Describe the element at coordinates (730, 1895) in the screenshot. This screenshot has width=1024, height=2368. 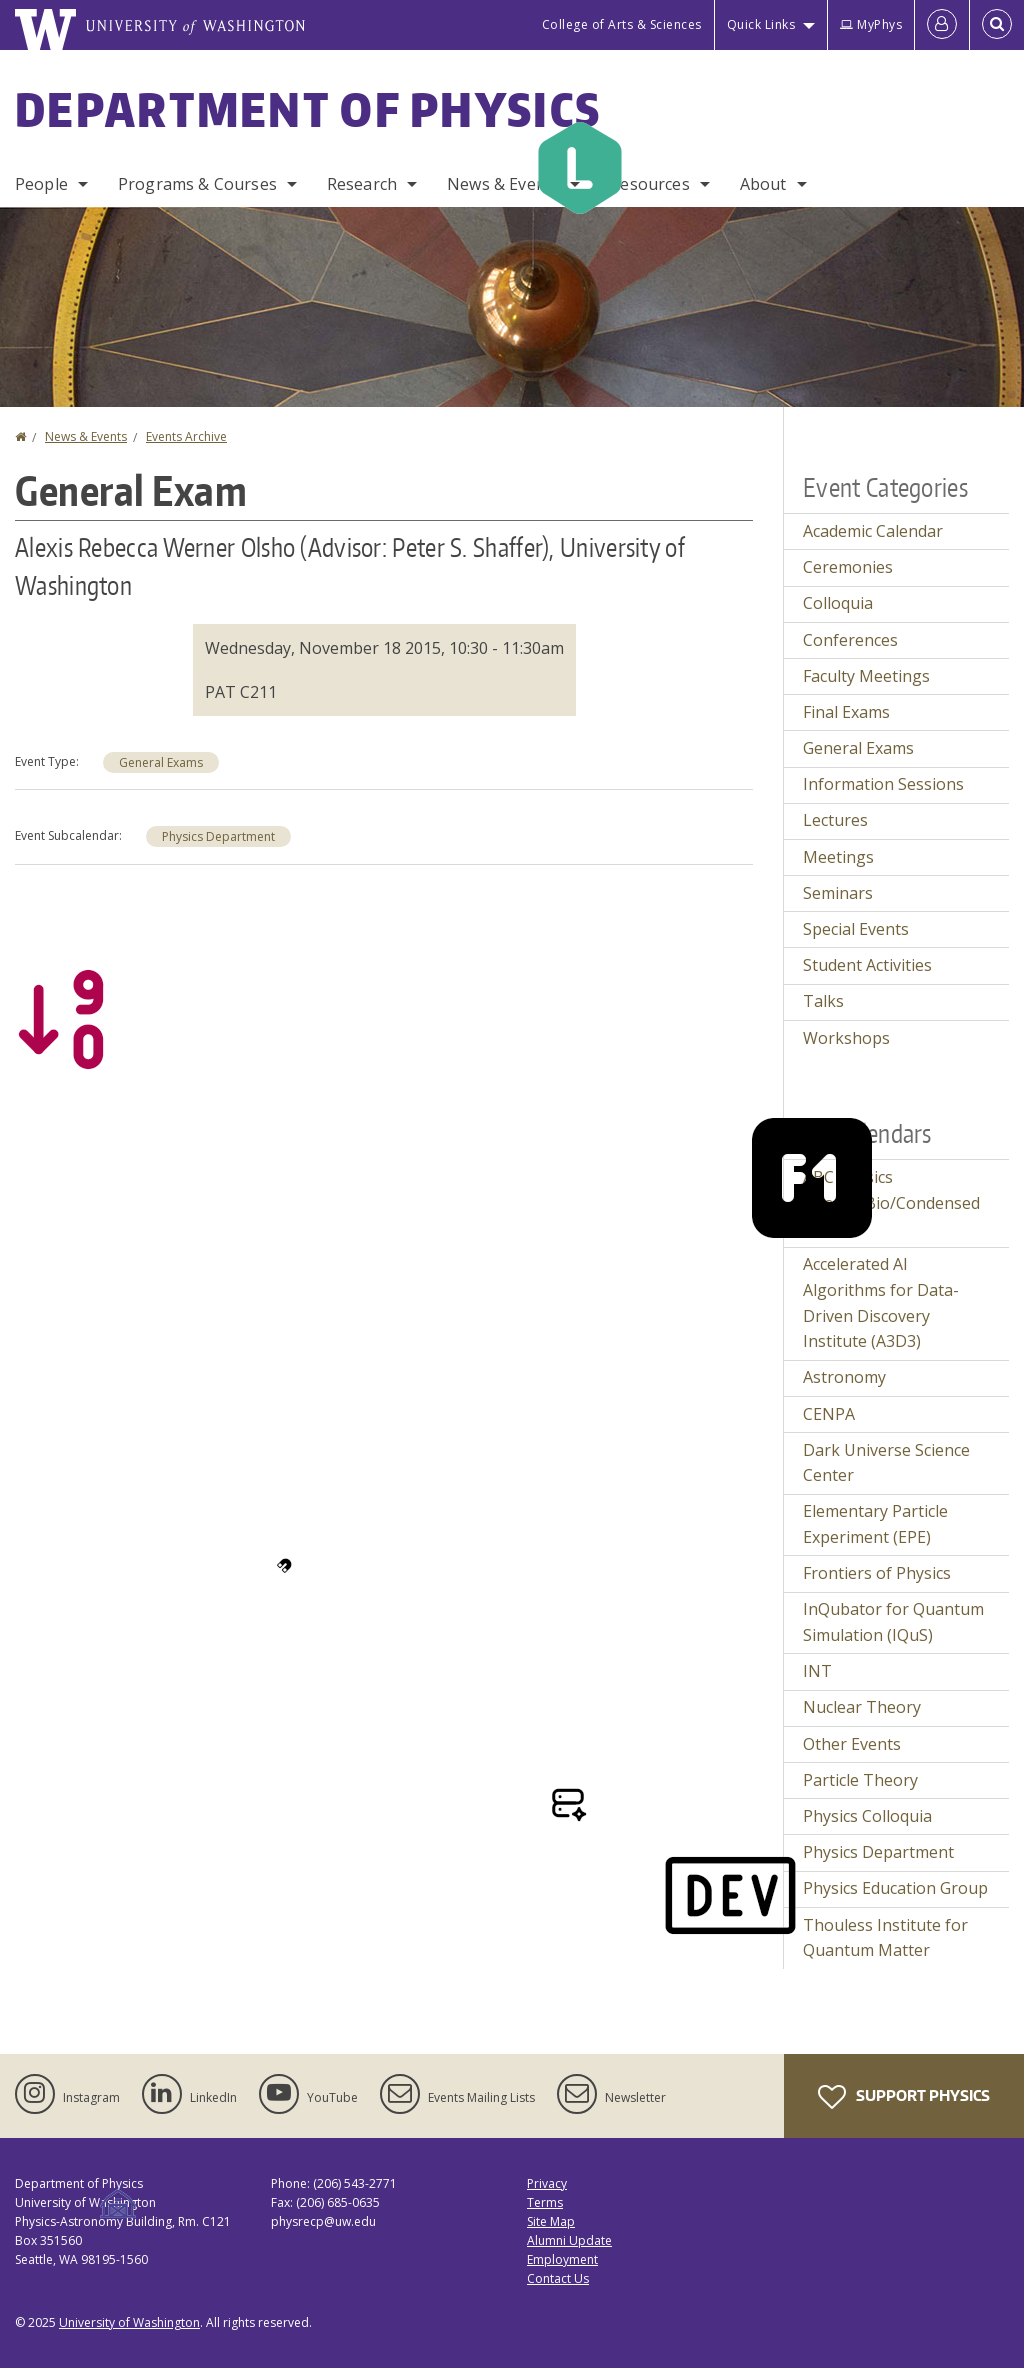
I see `visit the DEV Community platform` at that location.